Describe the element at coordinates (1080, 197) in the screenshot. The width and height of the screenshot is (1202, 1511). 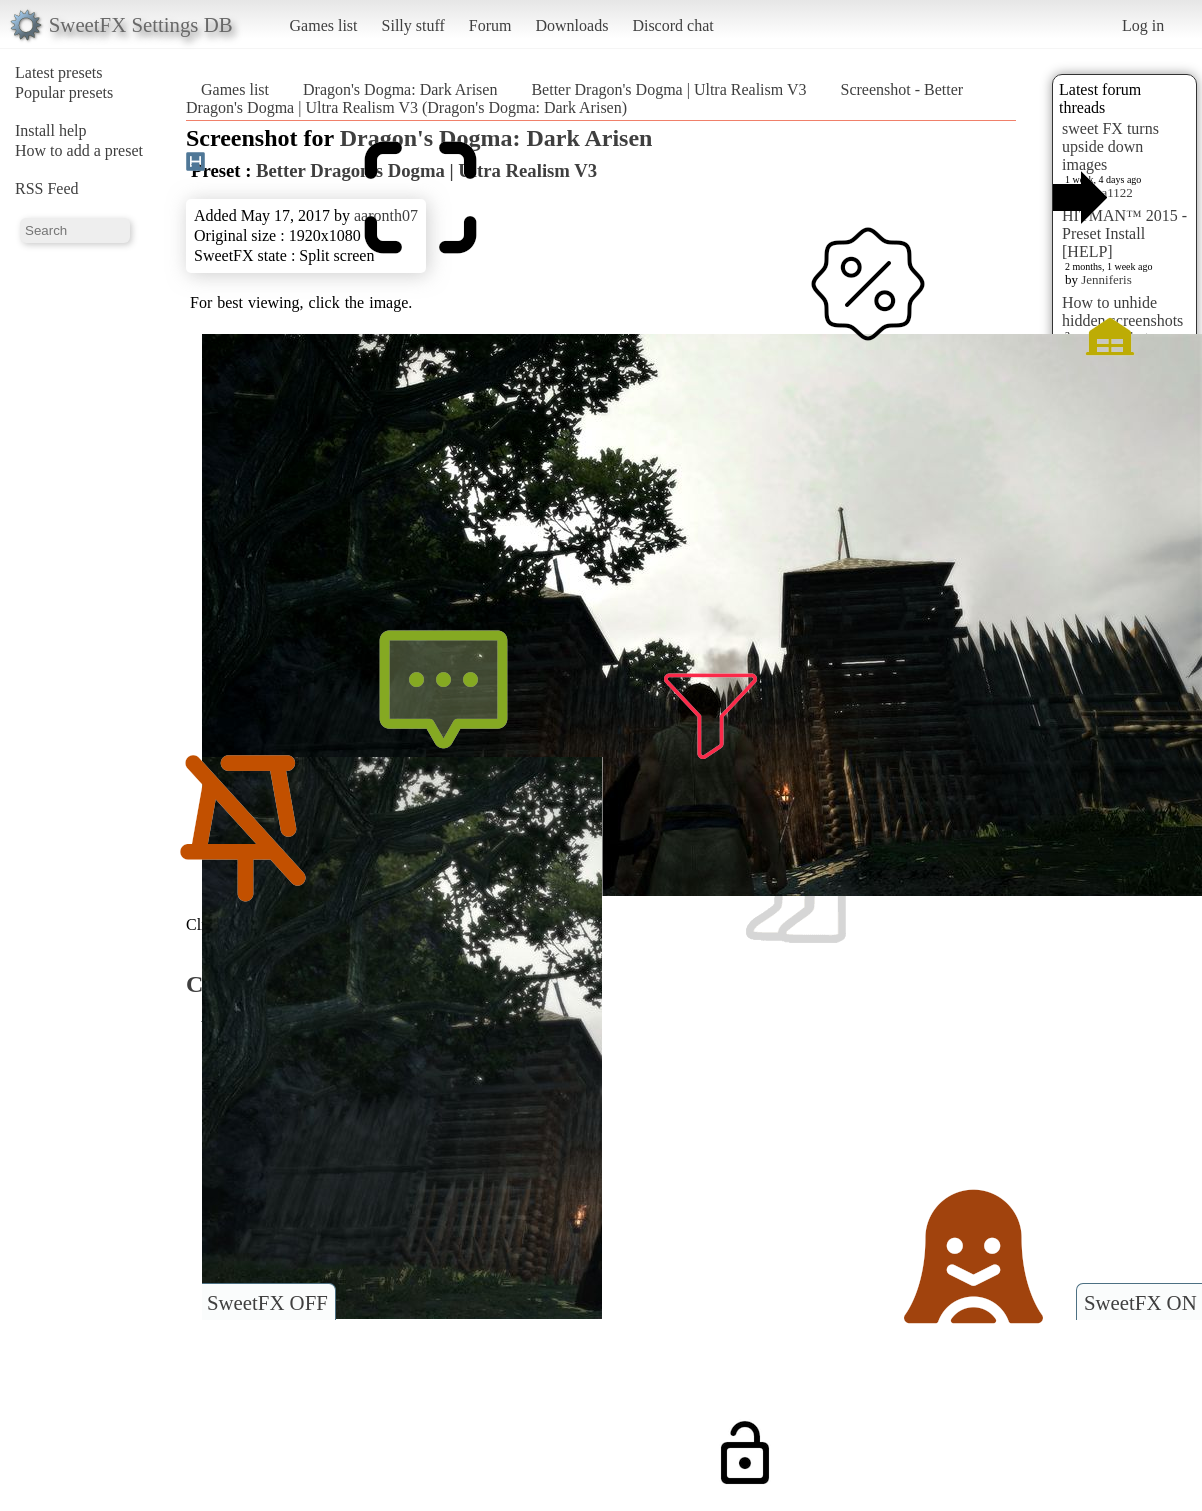
I see `forward an email or message` at that location.